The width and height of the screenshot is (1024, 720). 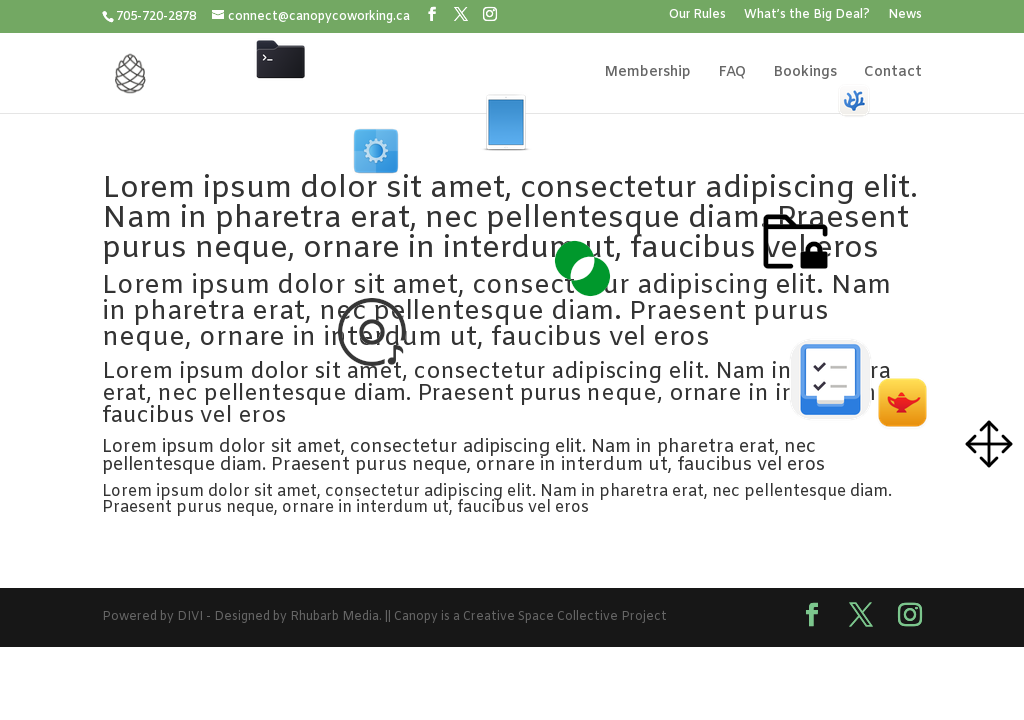 What do you see at coordinates (989, 444) in the screenshot?
I see `move or reposition an element` at bounding box center [989, 444].